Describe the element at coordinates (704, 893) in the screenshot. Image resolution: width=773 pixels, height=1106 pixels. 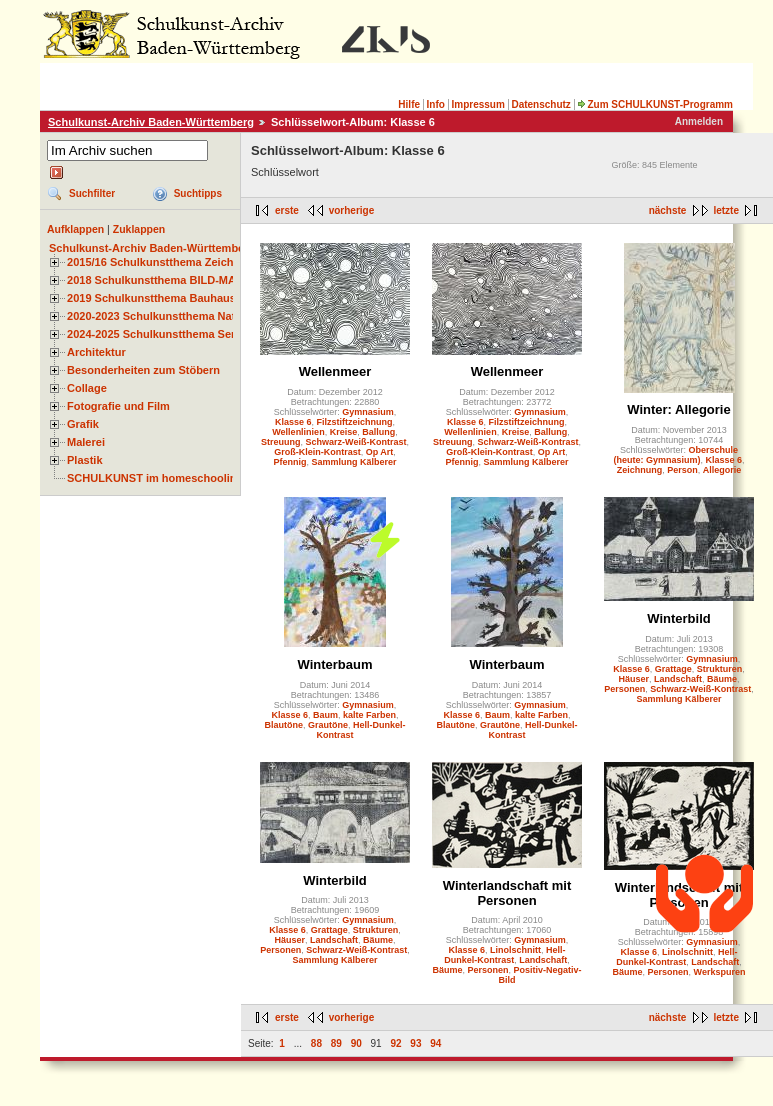
I see `access community support or care services` at that location.